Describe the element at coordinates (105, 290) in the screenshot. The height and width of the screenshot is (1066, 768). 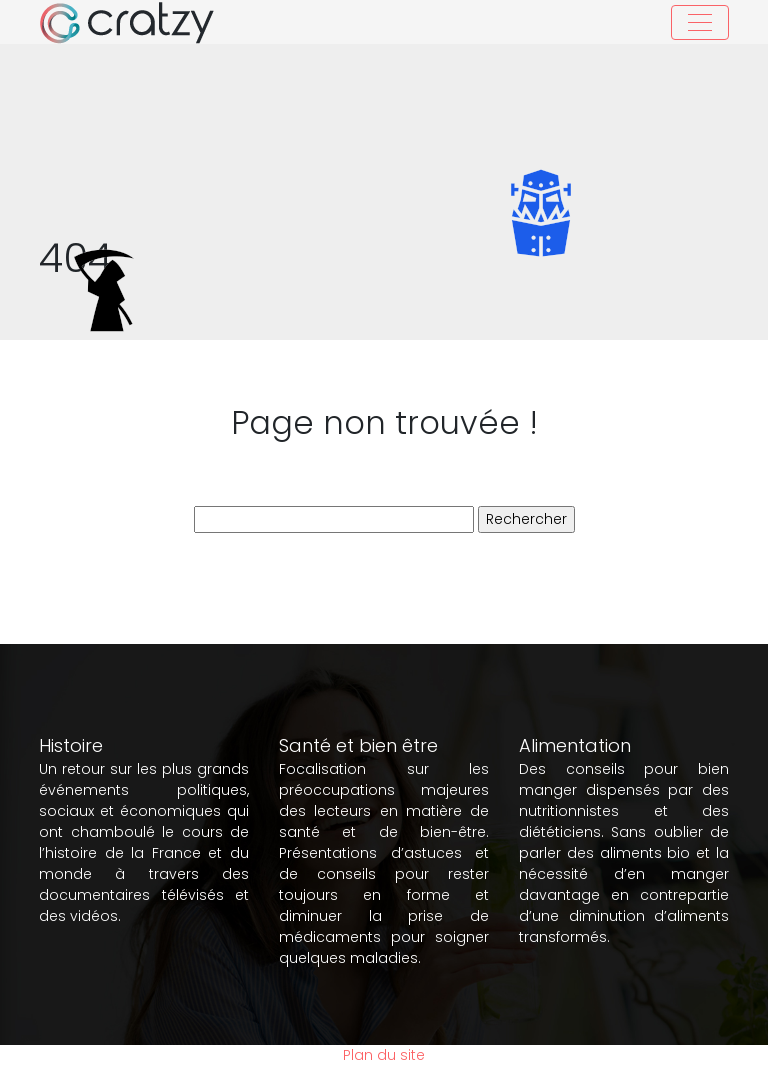
I see `indicates death or game over state` at that location.